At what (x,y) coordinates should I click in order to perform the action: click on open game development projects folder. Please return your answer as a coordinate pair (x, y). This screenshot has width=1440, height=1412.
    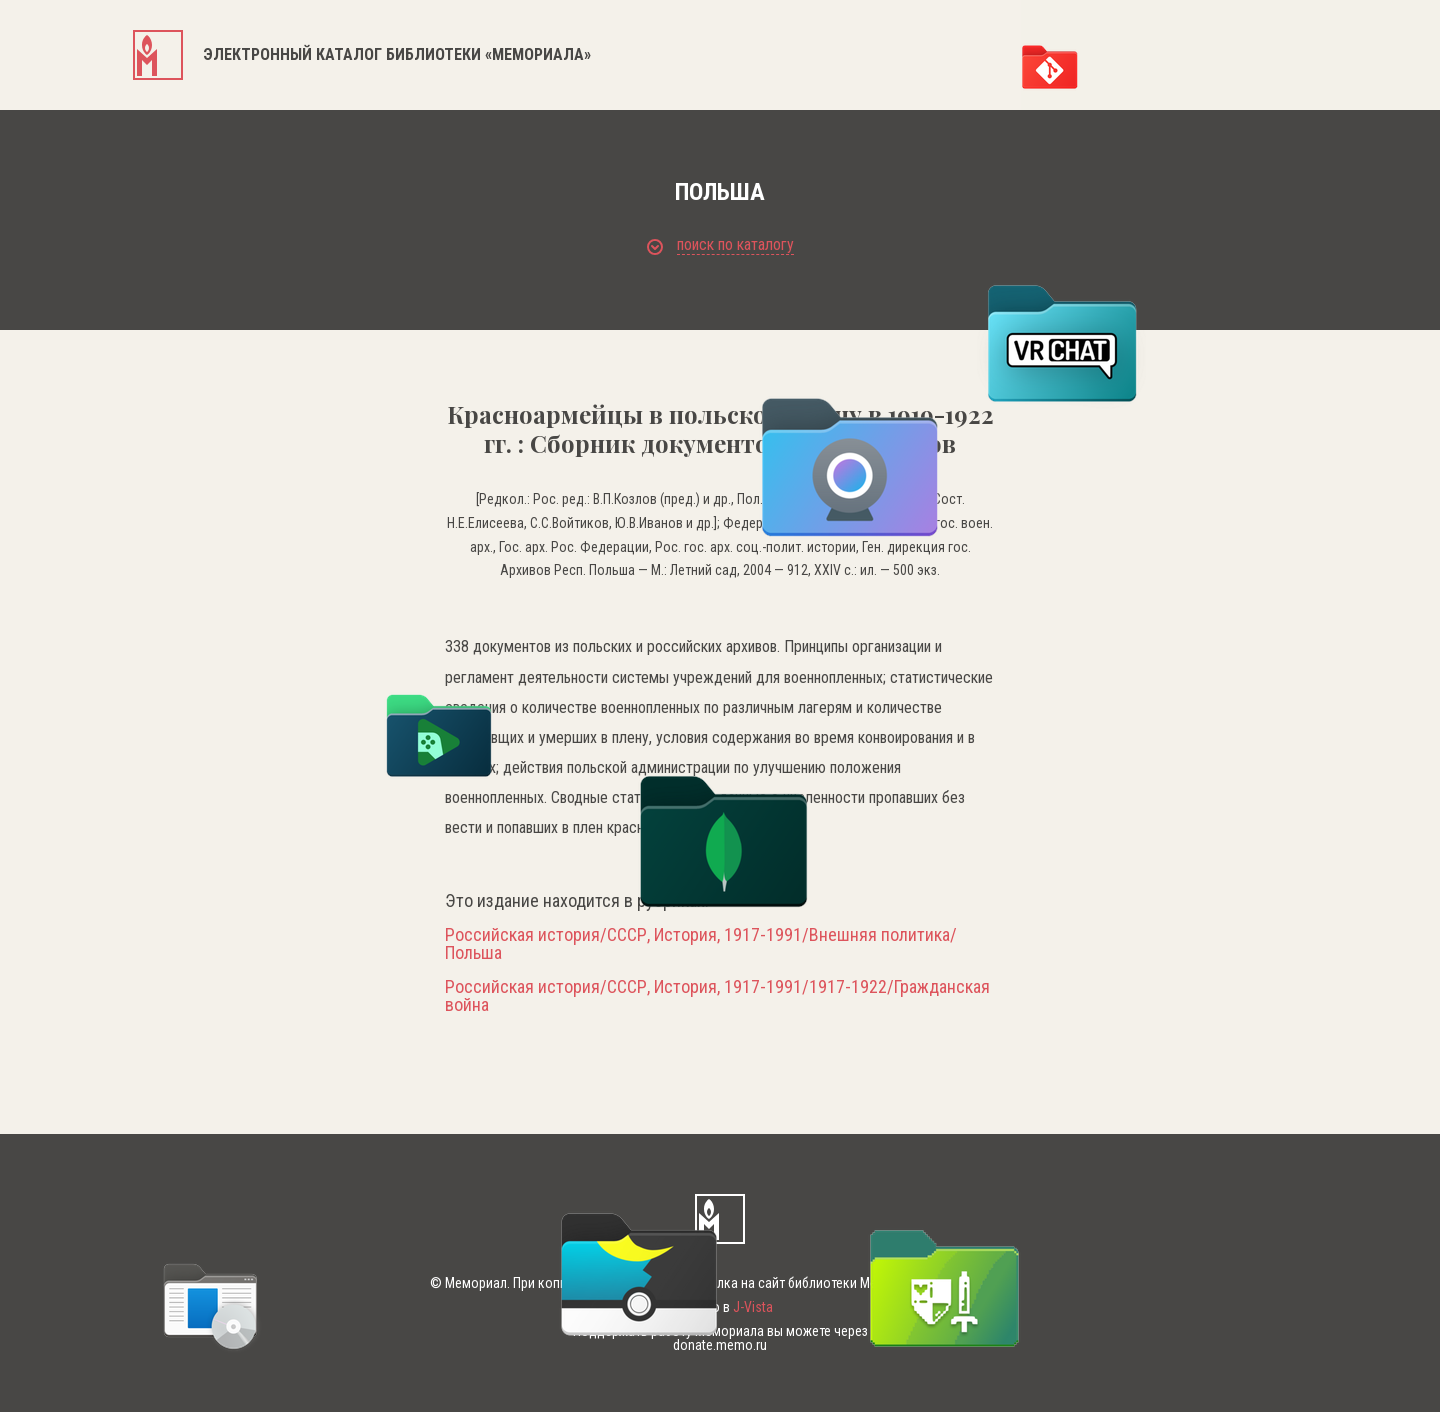
    Looking at the image, I should click on (944, 1292).